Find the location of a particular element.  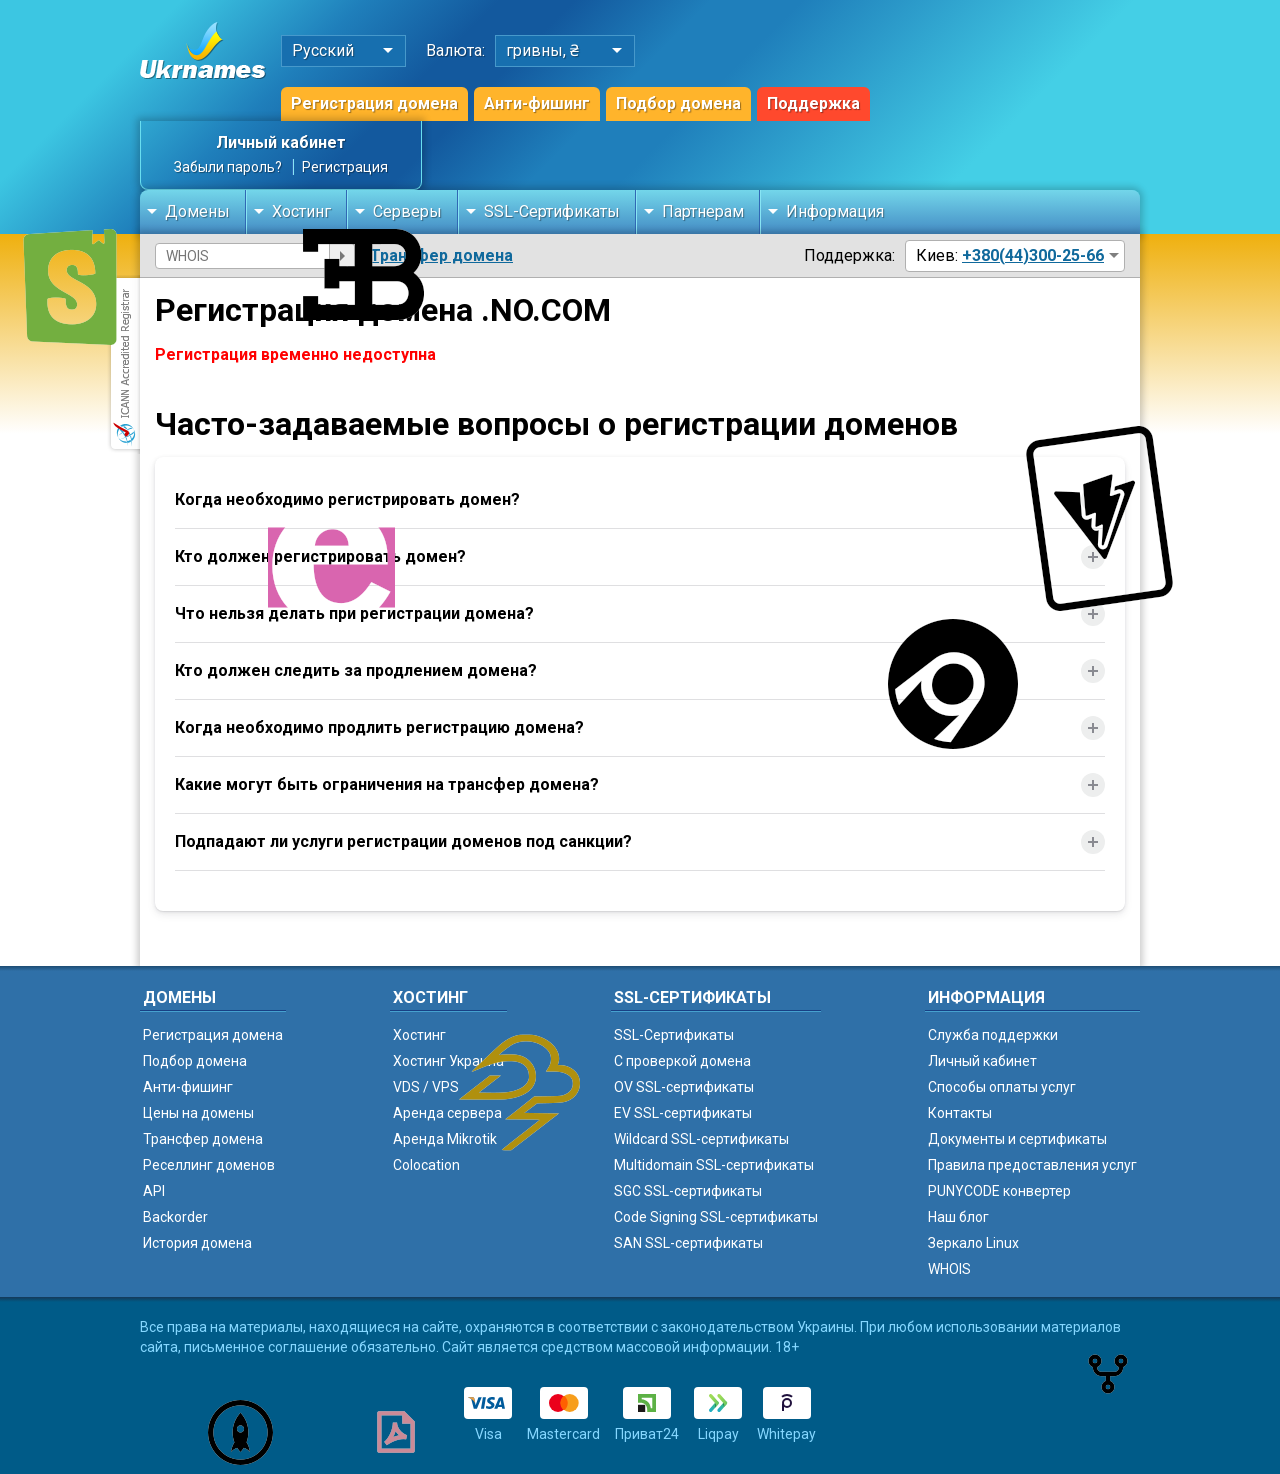

view or open a PDF document is located at coordinates (396, 1432).